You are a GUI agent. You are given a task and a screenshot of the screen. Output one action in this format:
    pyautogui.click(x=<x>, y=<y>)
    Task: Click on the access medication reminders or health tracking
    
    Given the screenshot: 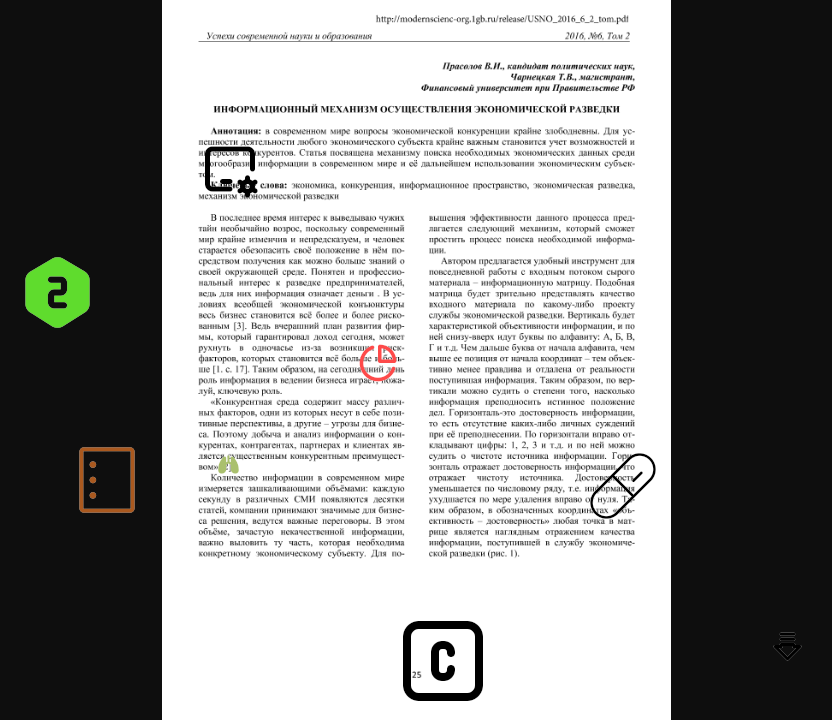 What is the action you would take?
    pyautogui.click(x=623, y=486)
    